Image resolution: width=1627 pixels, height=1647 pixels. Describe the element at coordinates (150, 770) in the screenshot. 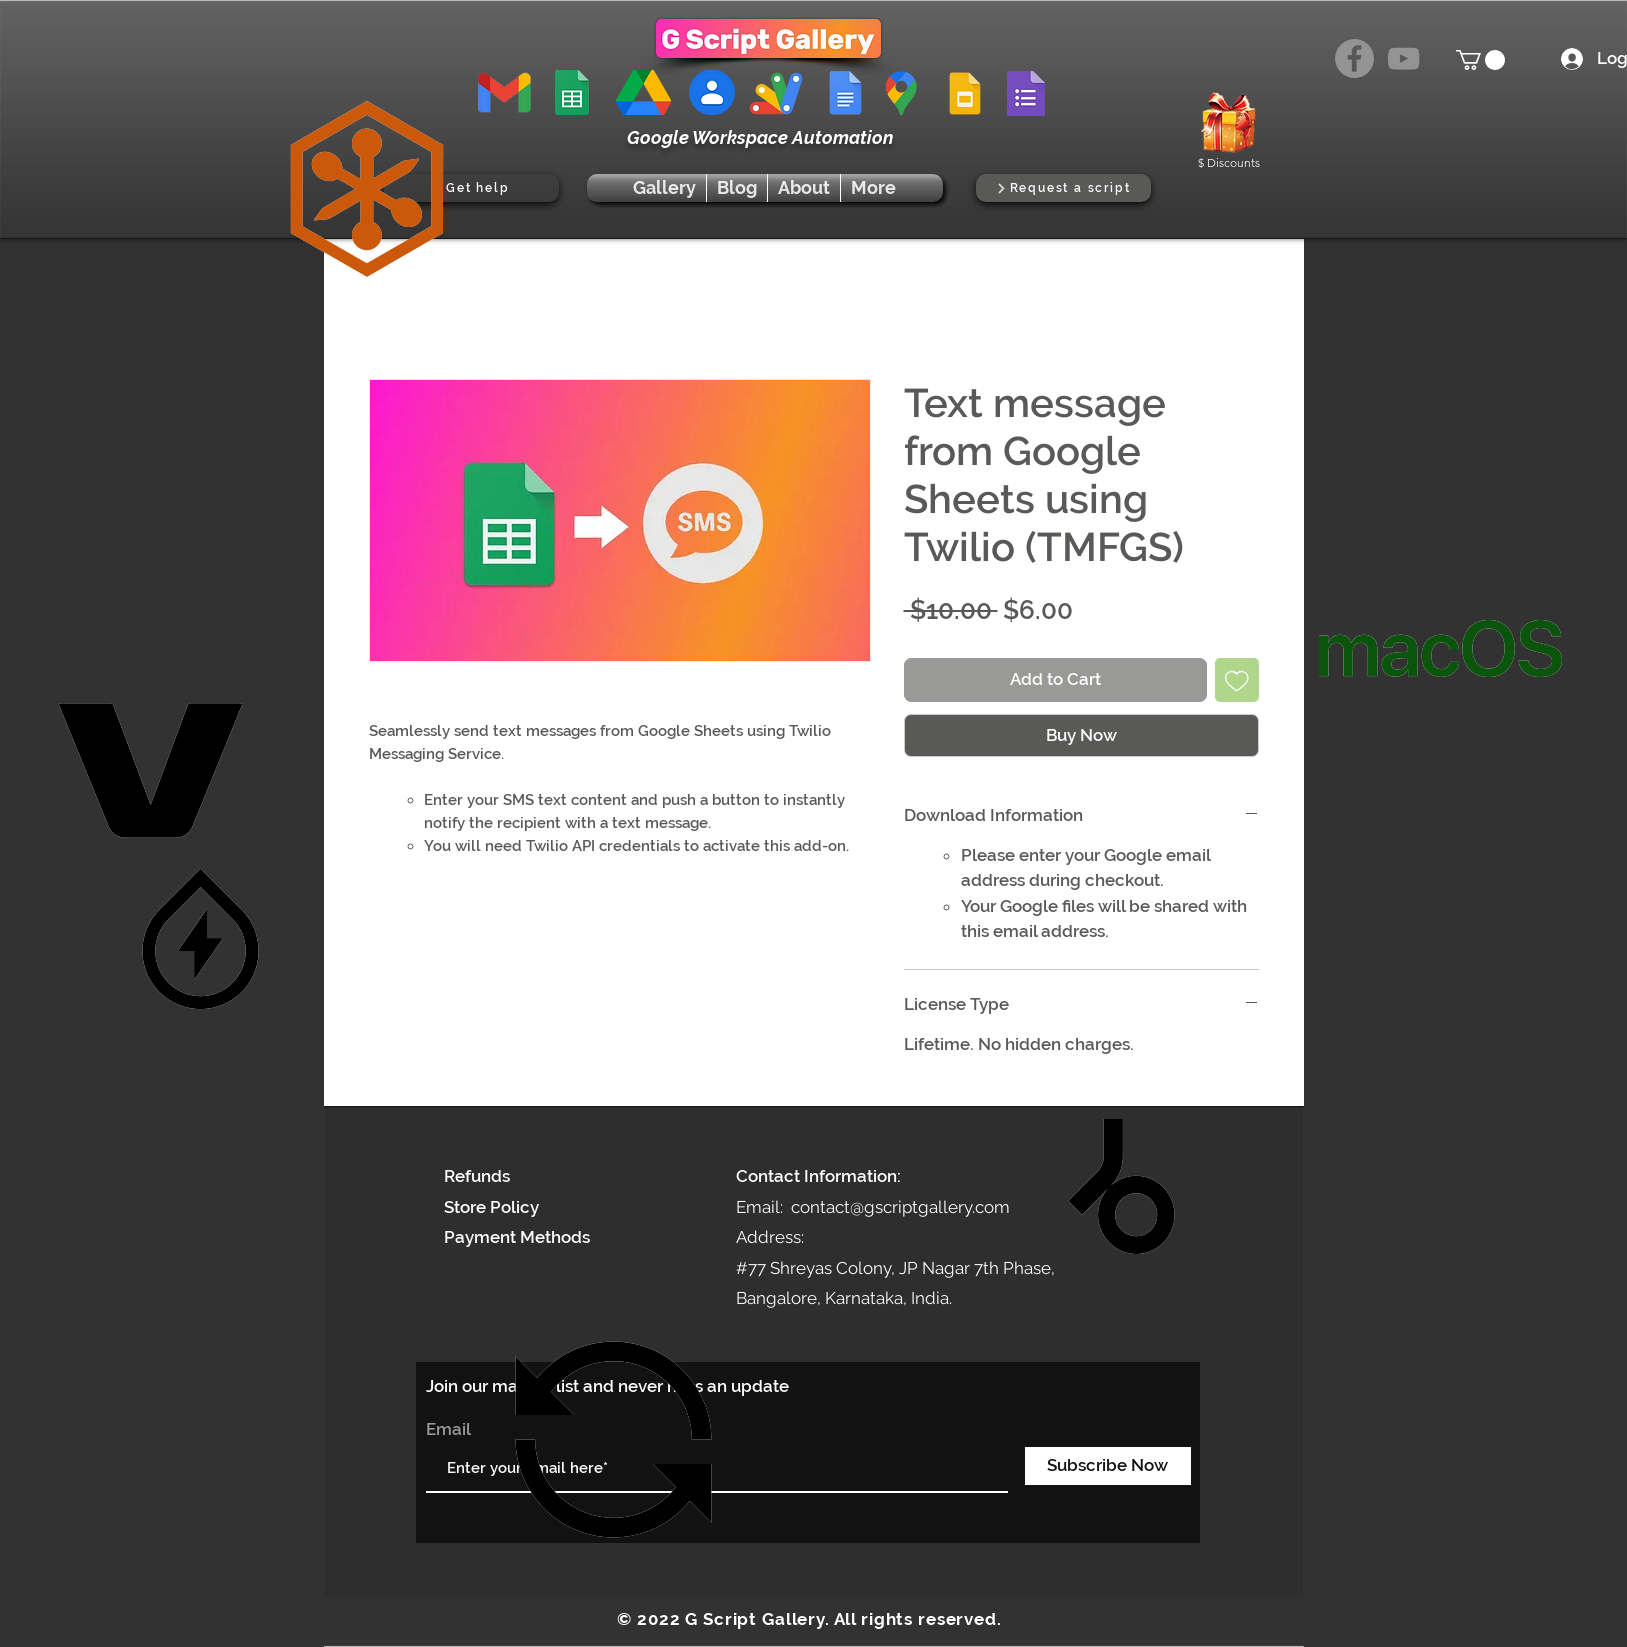

I see `open veed video editing app` at that location.